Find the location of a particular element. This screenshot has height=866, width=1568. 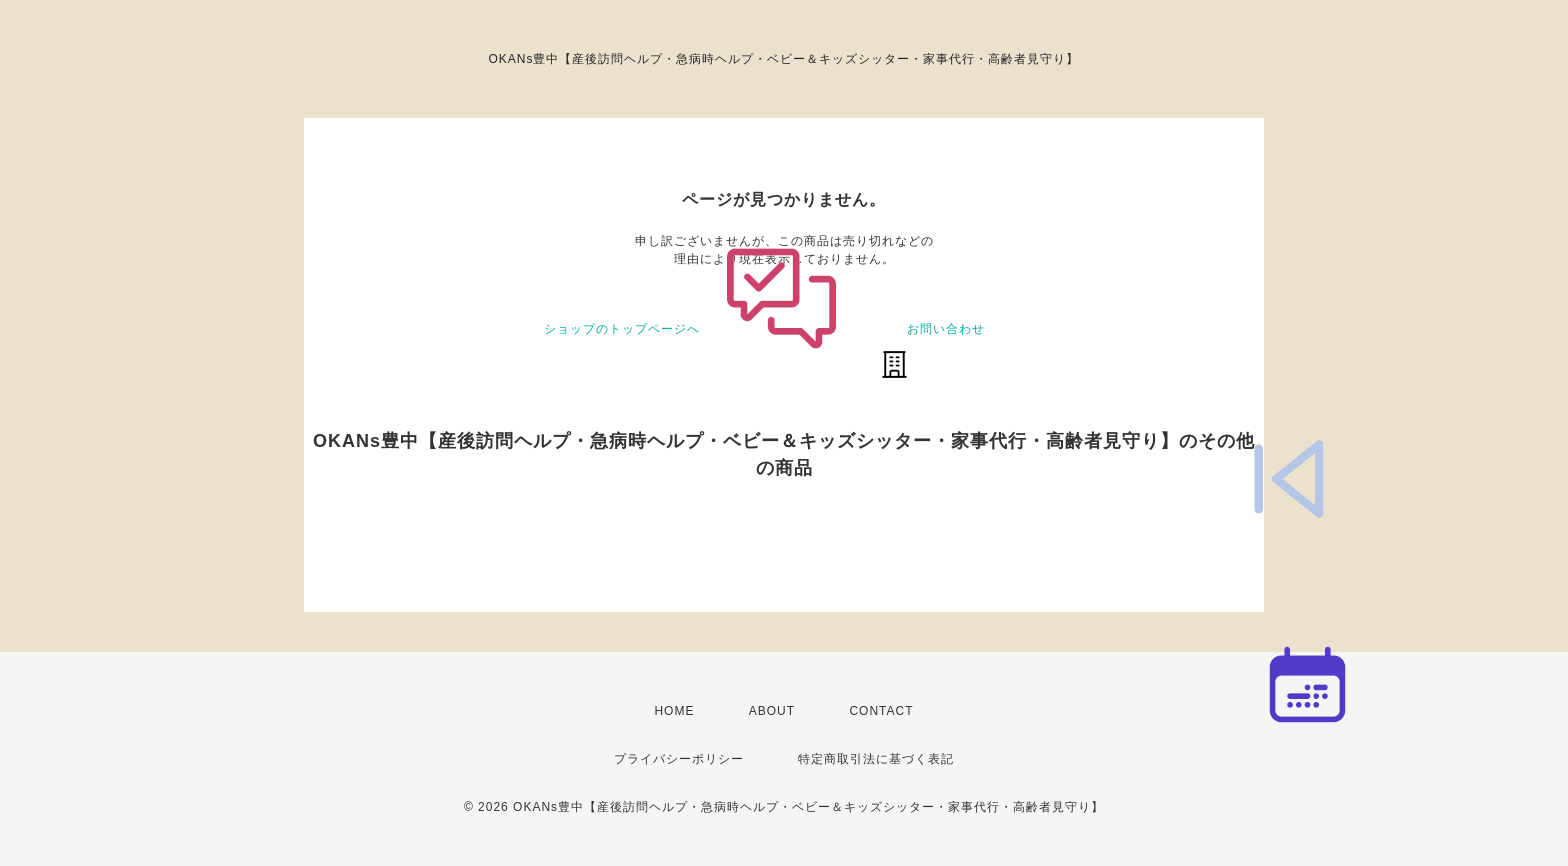

skip to previous track is located at coordinates (1289, 479).